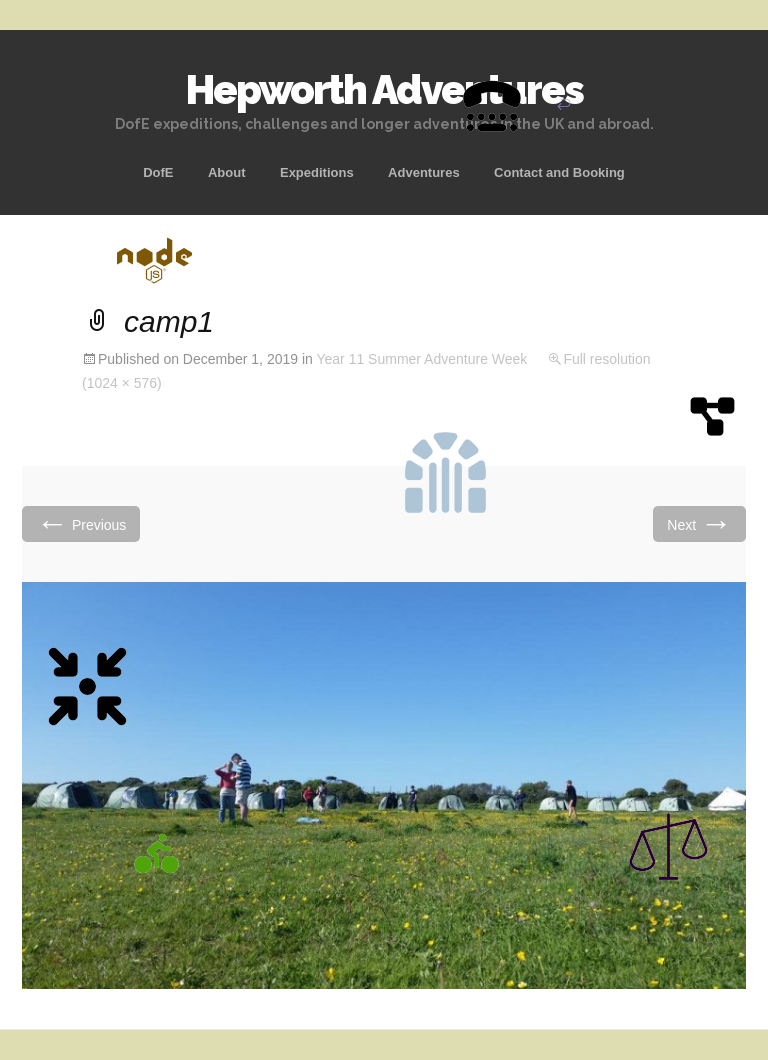 Image resolution: width=768 pixels, height=1060 pixels. I want to click on view project workflow or diagram, so click(712, 416).